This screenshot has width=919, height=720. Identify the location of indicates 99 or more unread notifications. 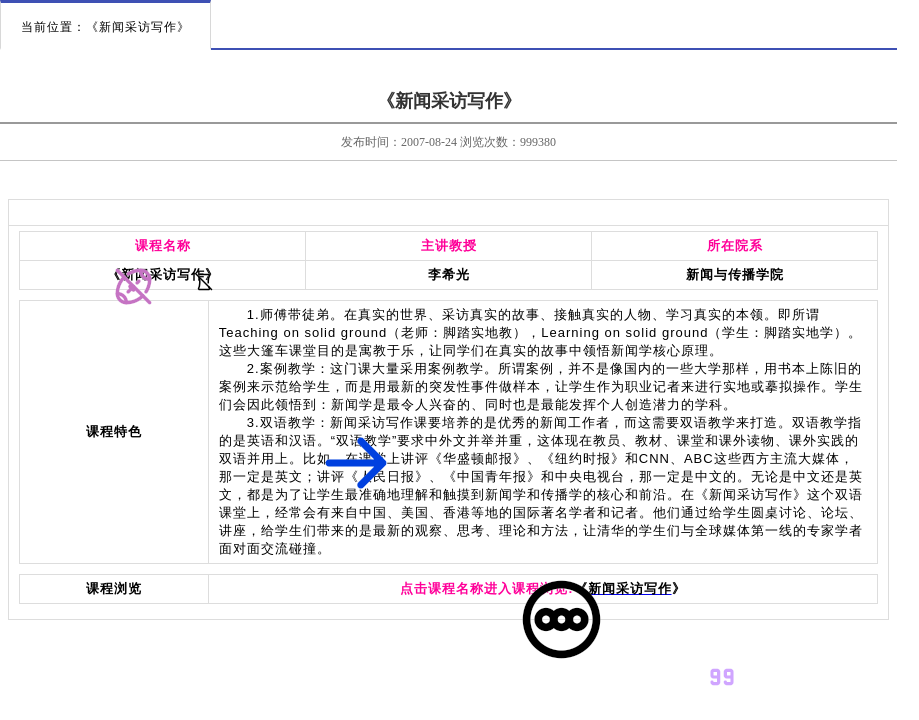
(722, 677).